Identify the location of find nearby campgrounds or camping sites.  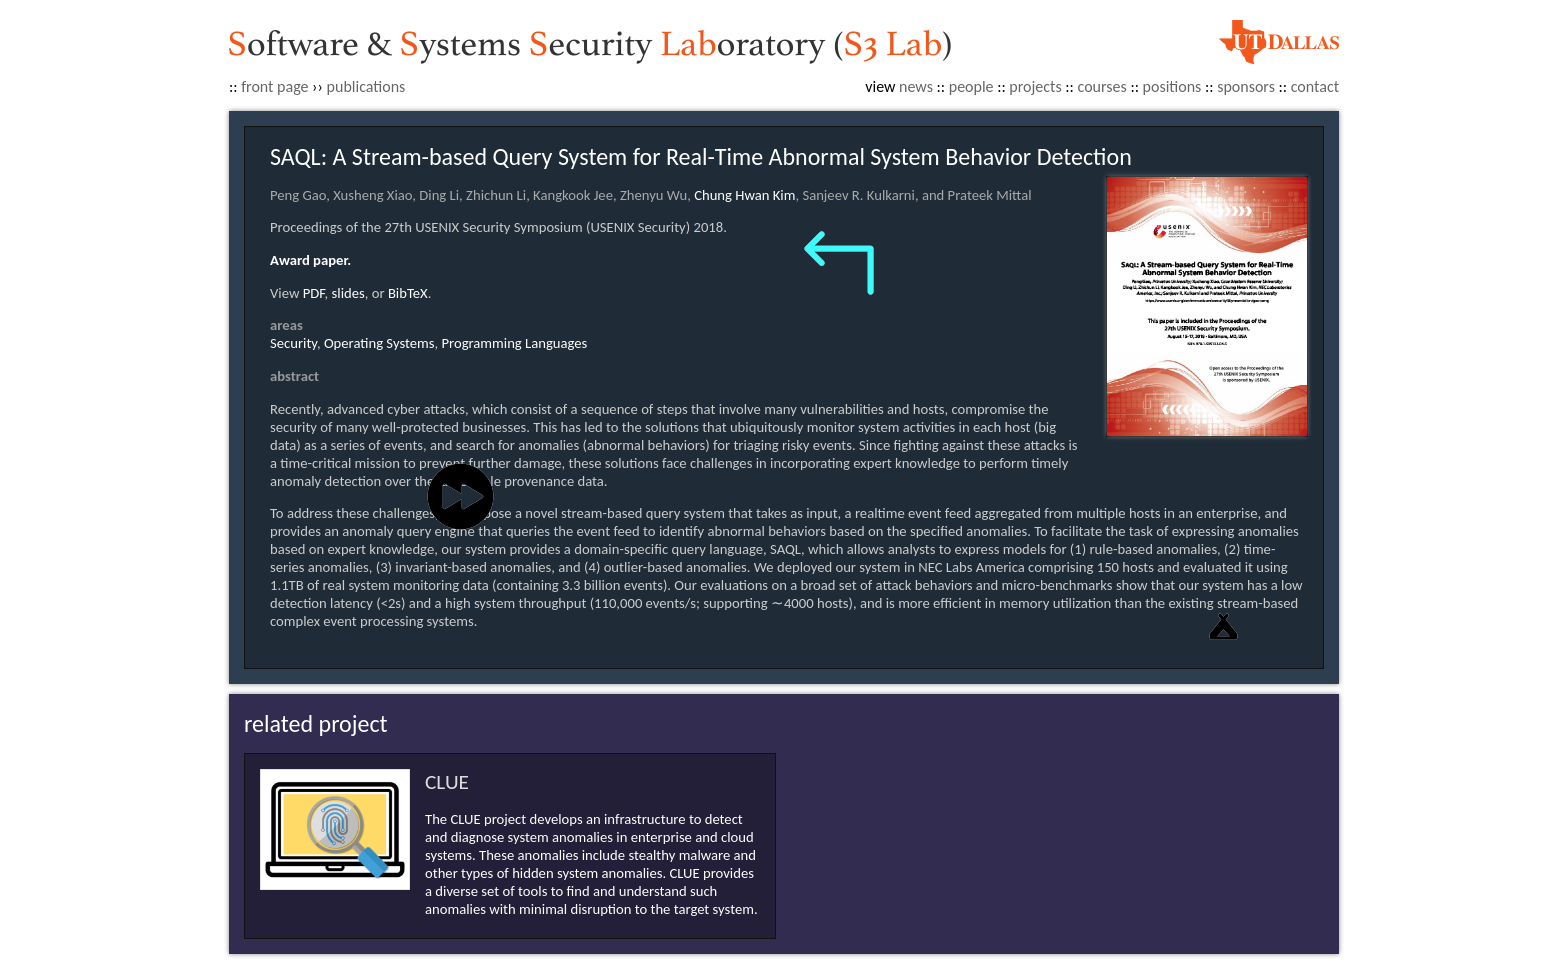
(1223, 627).